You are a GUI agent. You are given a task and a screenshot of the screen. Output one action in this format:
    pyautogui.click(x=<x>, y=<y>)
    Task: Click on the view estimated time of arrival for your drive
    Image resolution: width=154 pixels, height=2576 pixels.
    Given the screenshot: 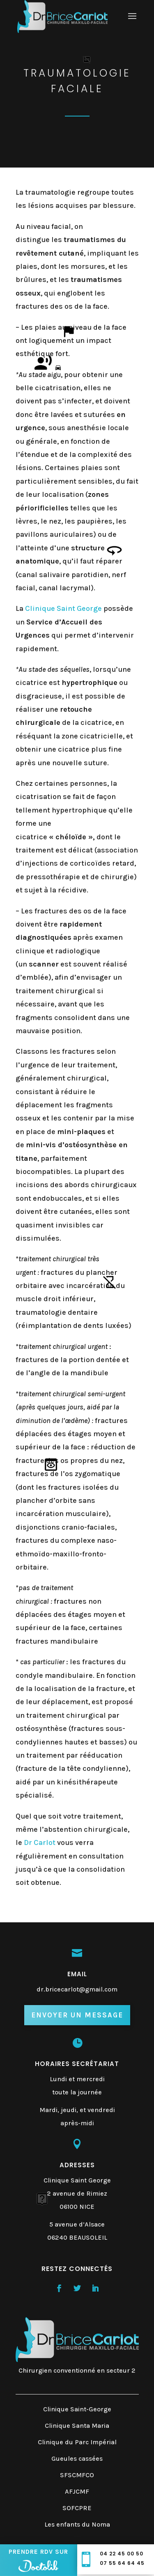 What is the action you would take?
    pyautogui.click(x=58, y=368)
    